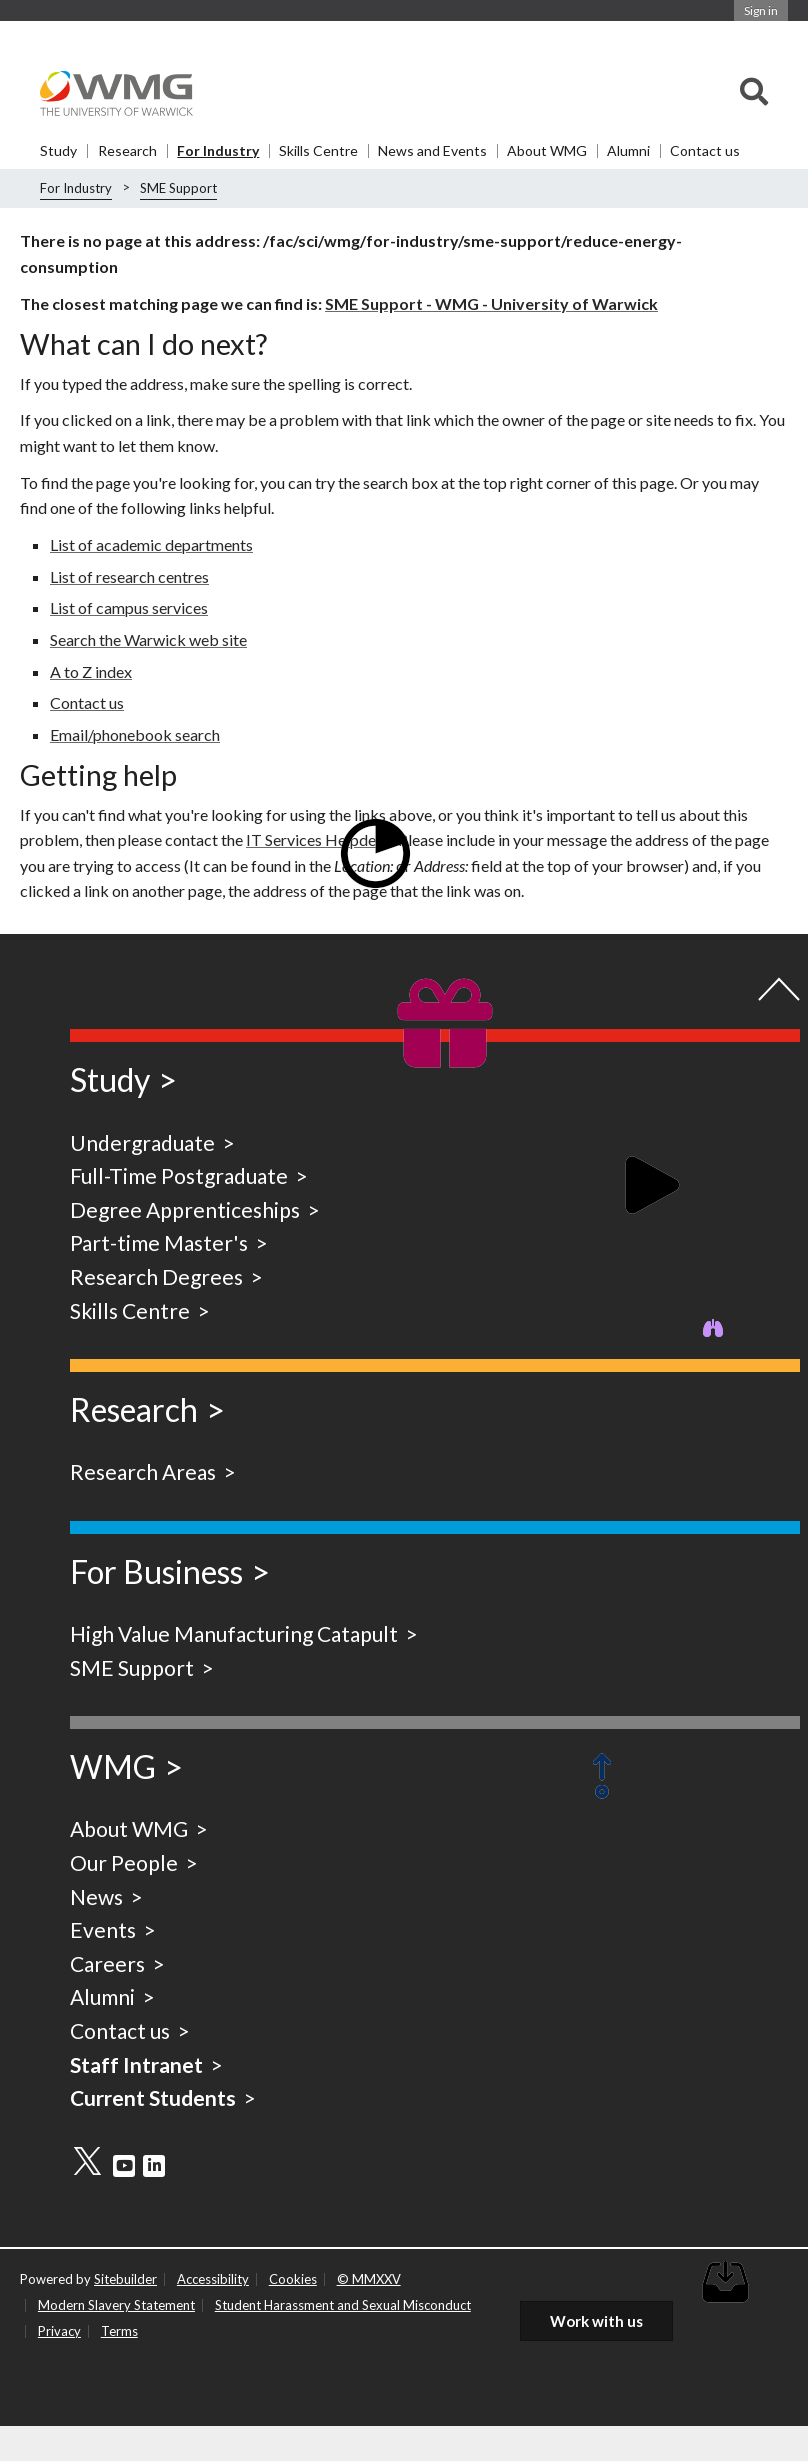 The image size is (808, 2461). What do you see at coordinates (445, 1026) in the screenshot?
I see `view or redeem a gift` at bounding box center [445, 1026].